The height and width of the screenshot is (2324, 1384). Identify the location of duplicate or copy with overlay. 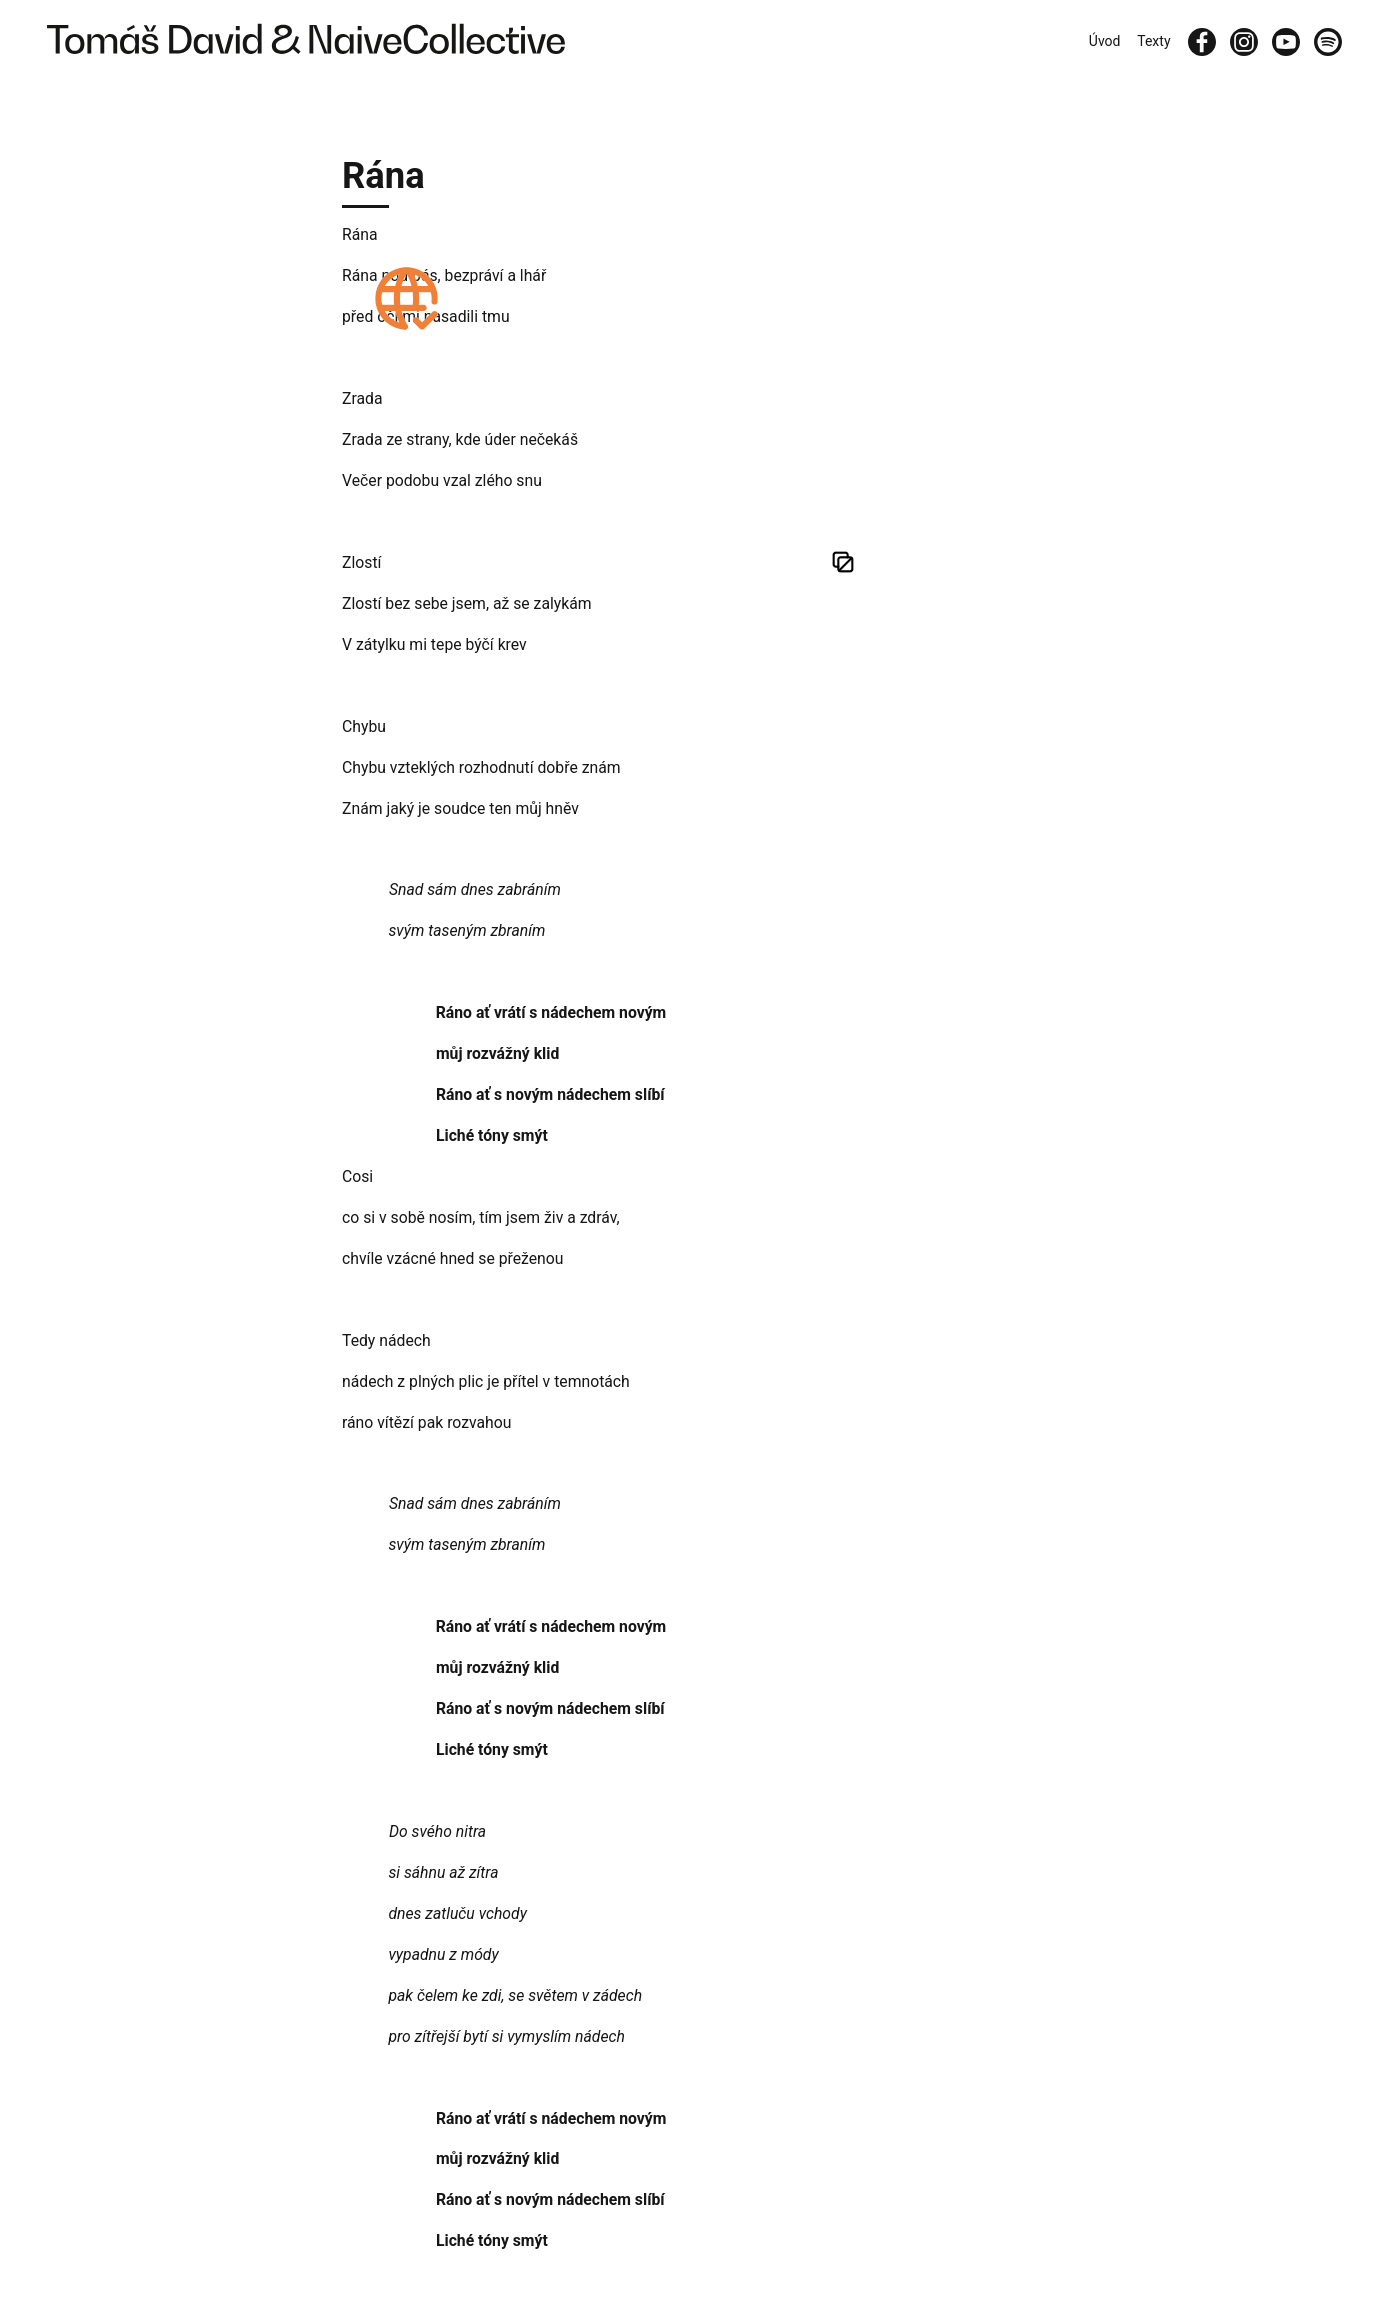
(843, 562).